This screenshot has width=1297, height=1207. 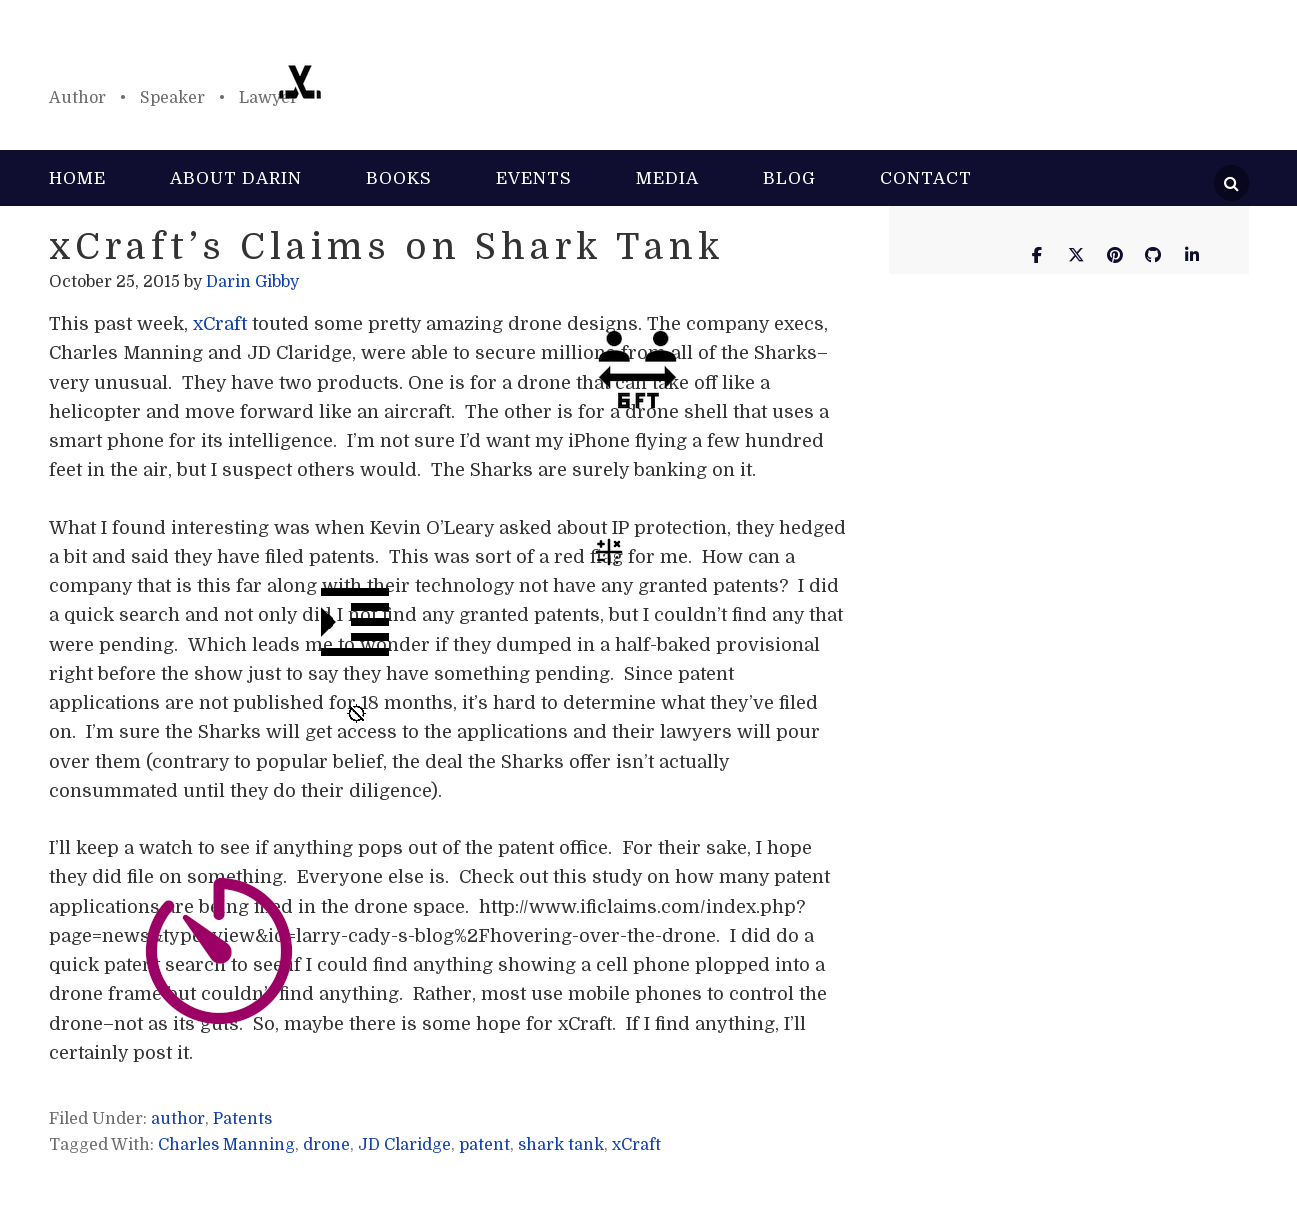 I want to click on GPS or location services are disabled, so click(x=356, y=713).